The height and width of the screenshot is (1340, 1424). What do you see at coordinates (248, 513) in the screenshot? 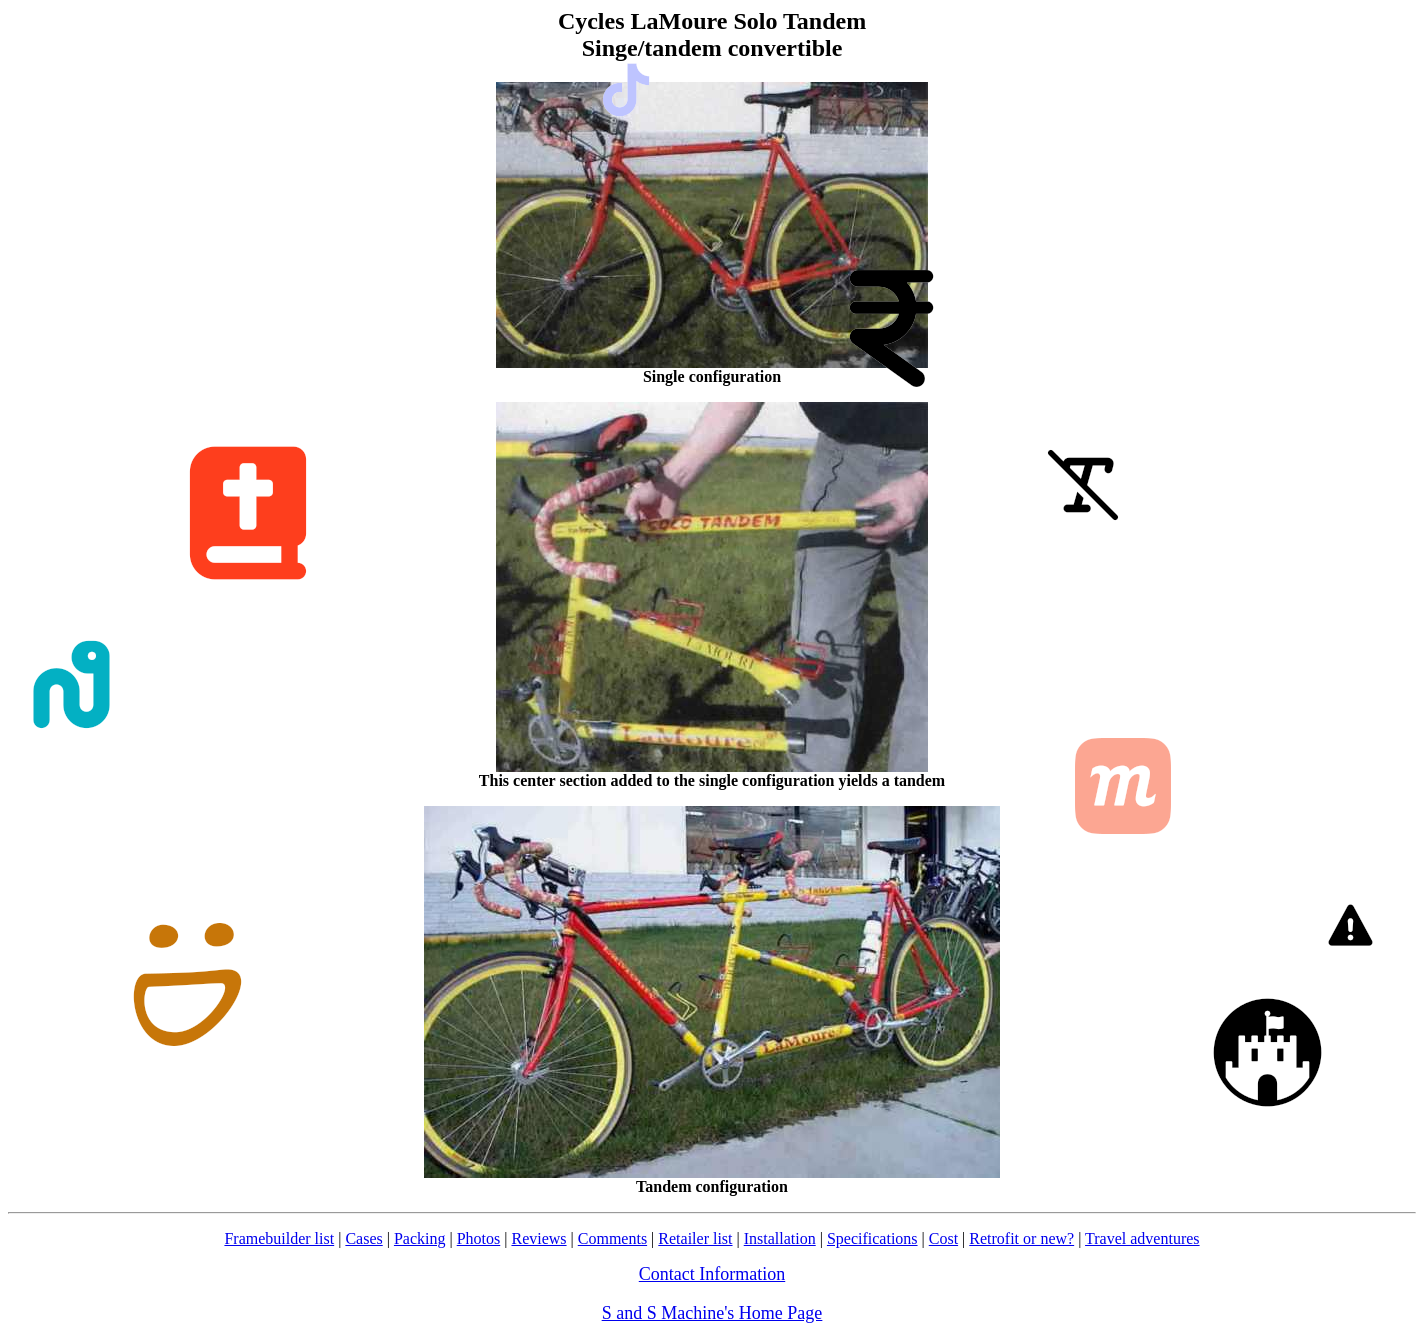
I see `access religious texts or scripture` at bounding box center [248, 513].